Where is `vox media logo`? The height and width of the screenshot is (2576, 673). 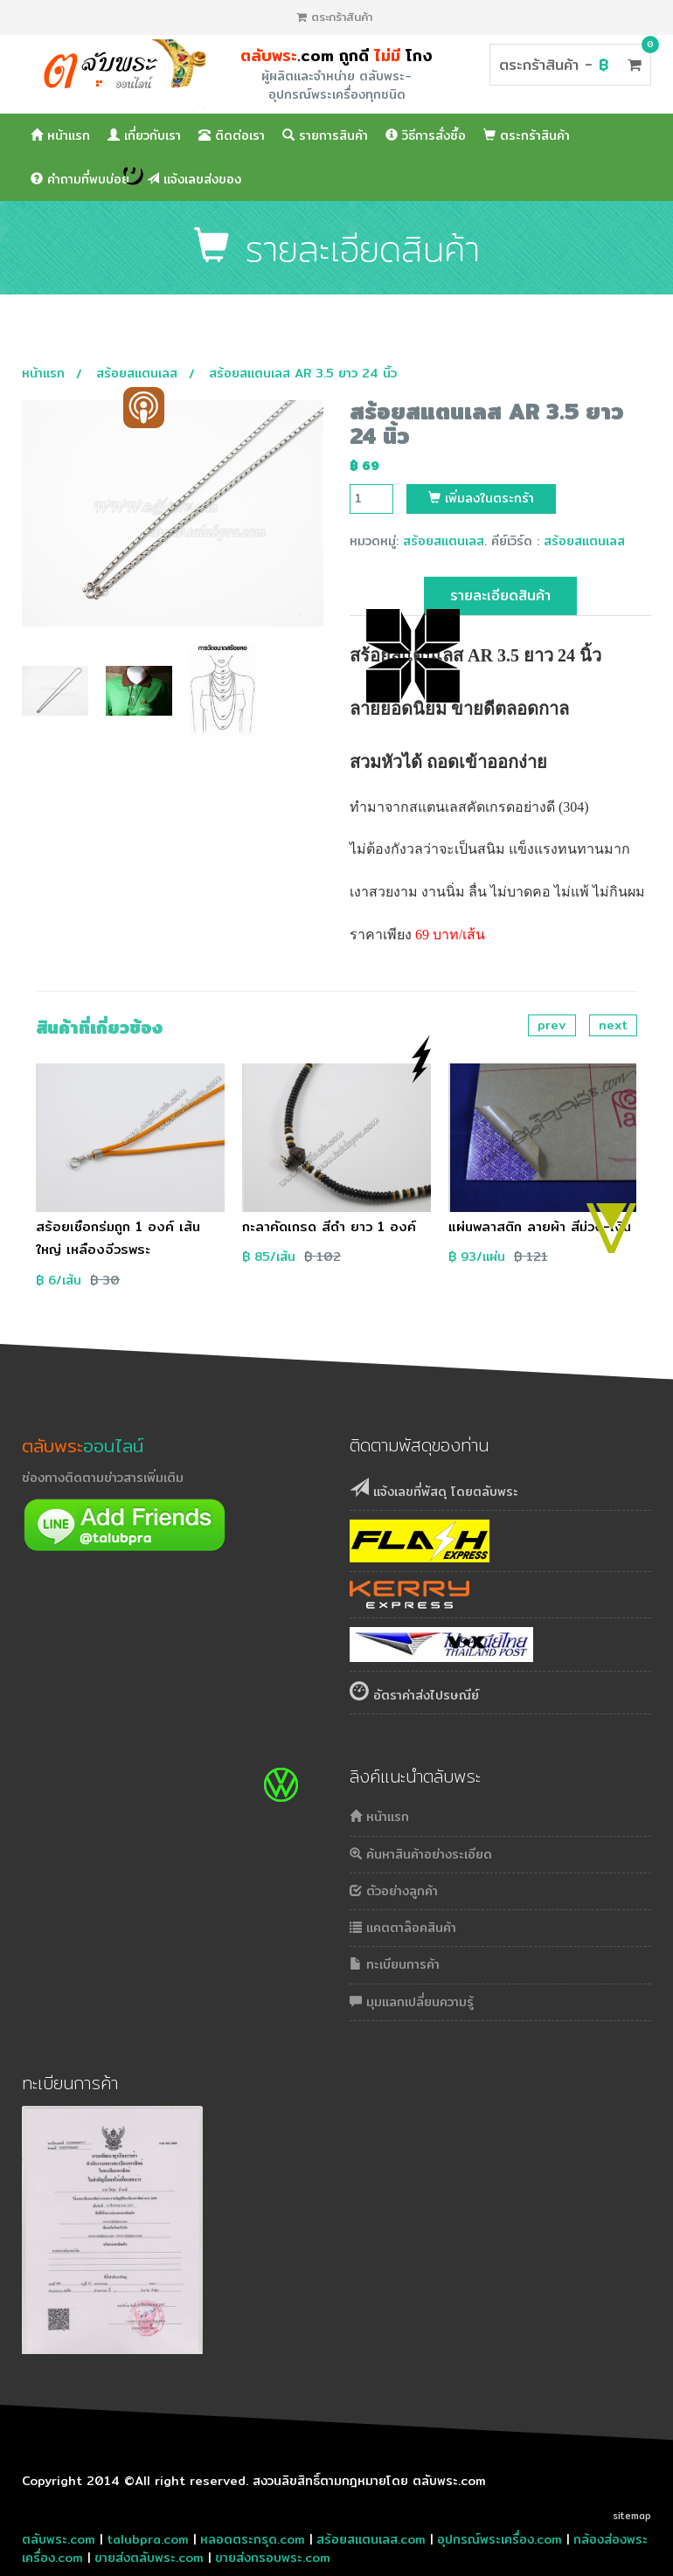 vox media logo is located at coordinates (466, 1642).